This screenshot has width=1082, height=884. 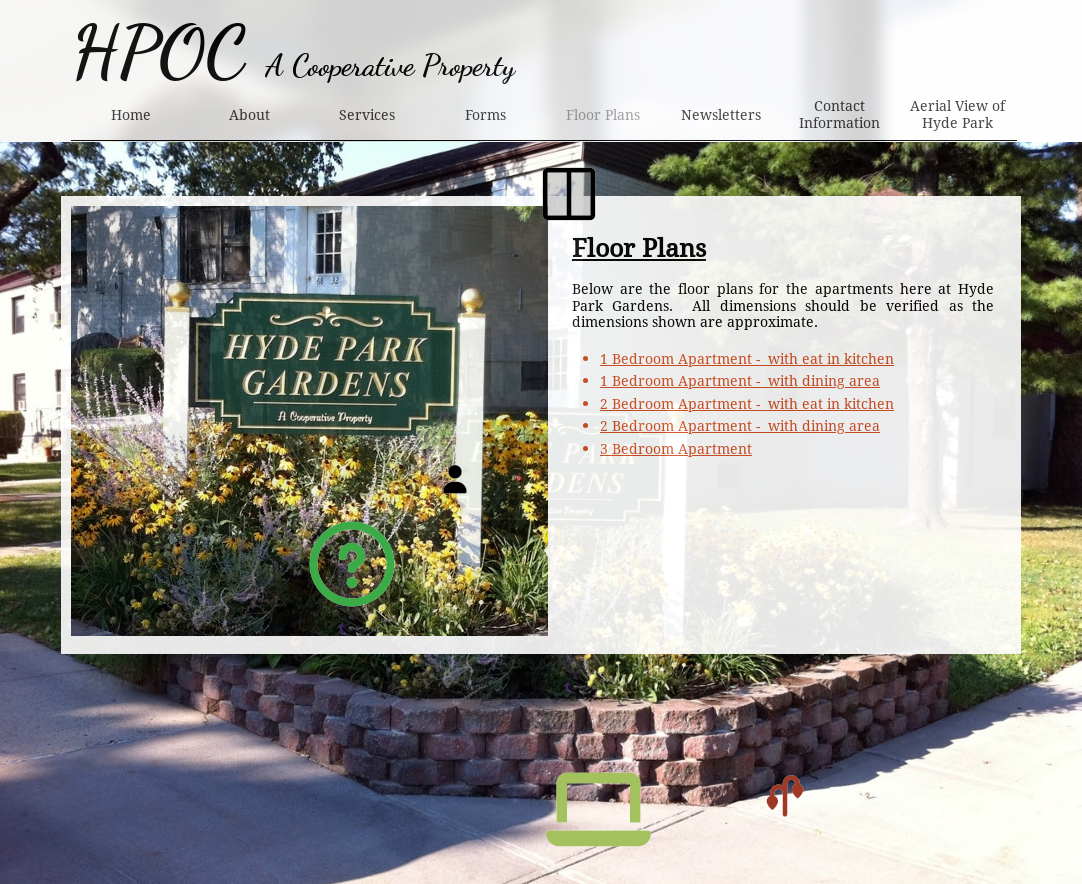 What do you see at coordinates (569, 194) in the screenshot?
I see `split view horizontally into two panes` at bounding box center [569, 194].